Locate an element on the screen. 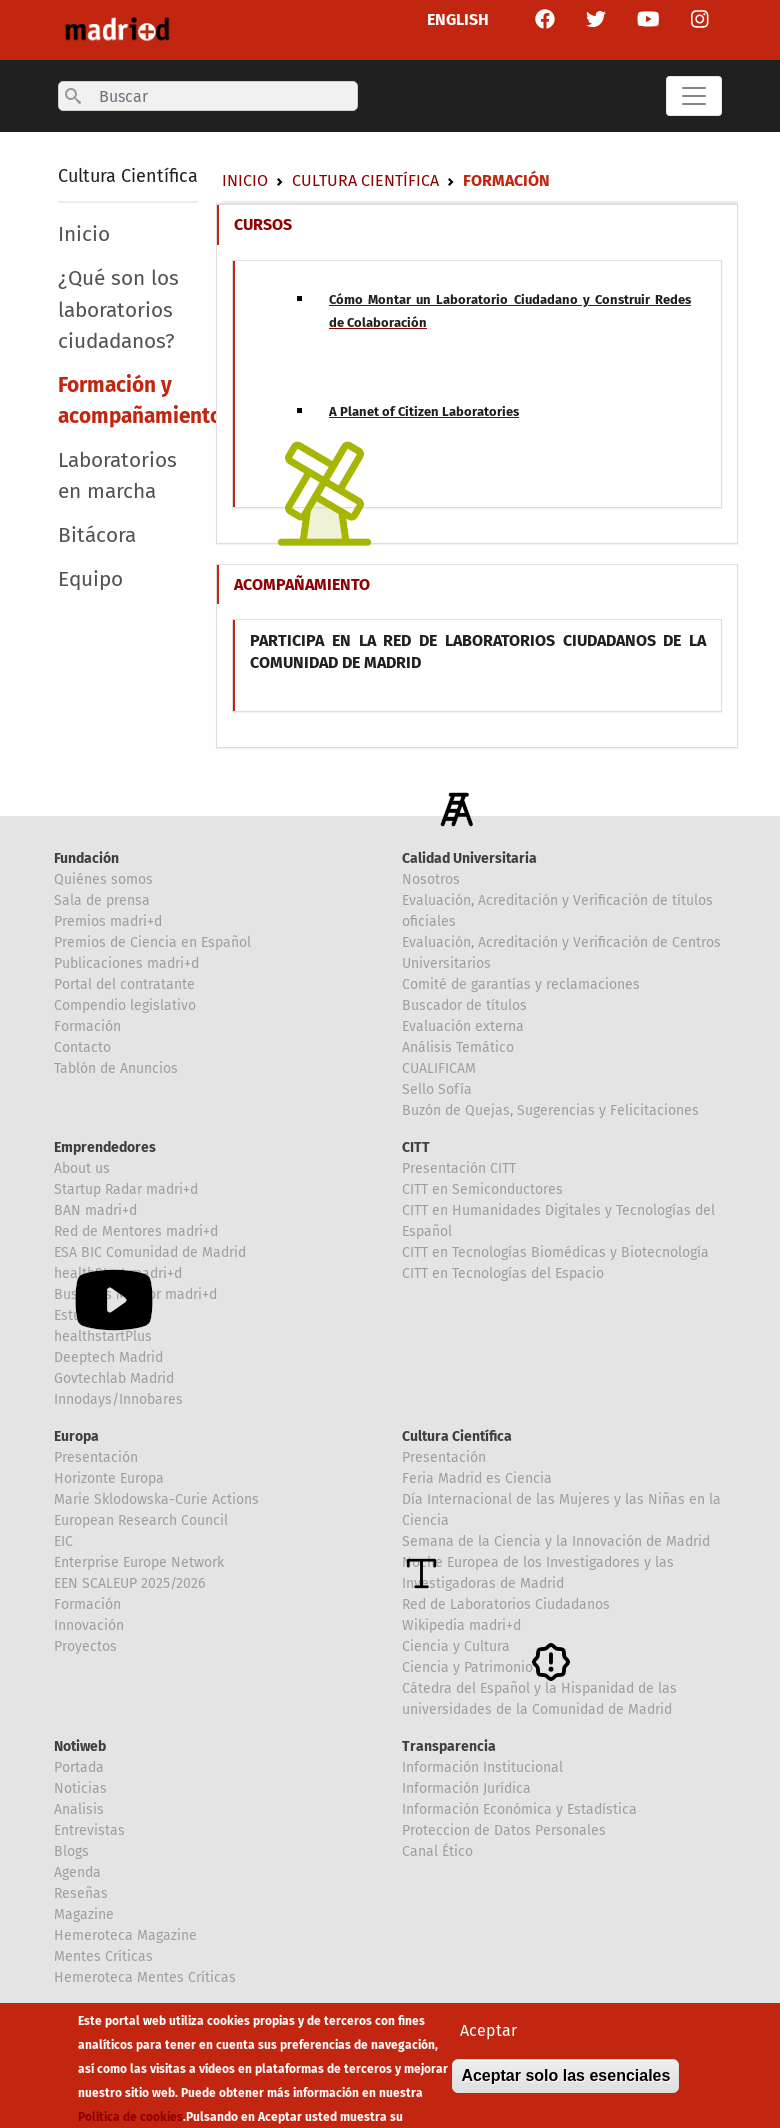 Image resolution: width=780 pixels, height=2128 pixels. access tools or equipment section is located at coordinates (457, 809).